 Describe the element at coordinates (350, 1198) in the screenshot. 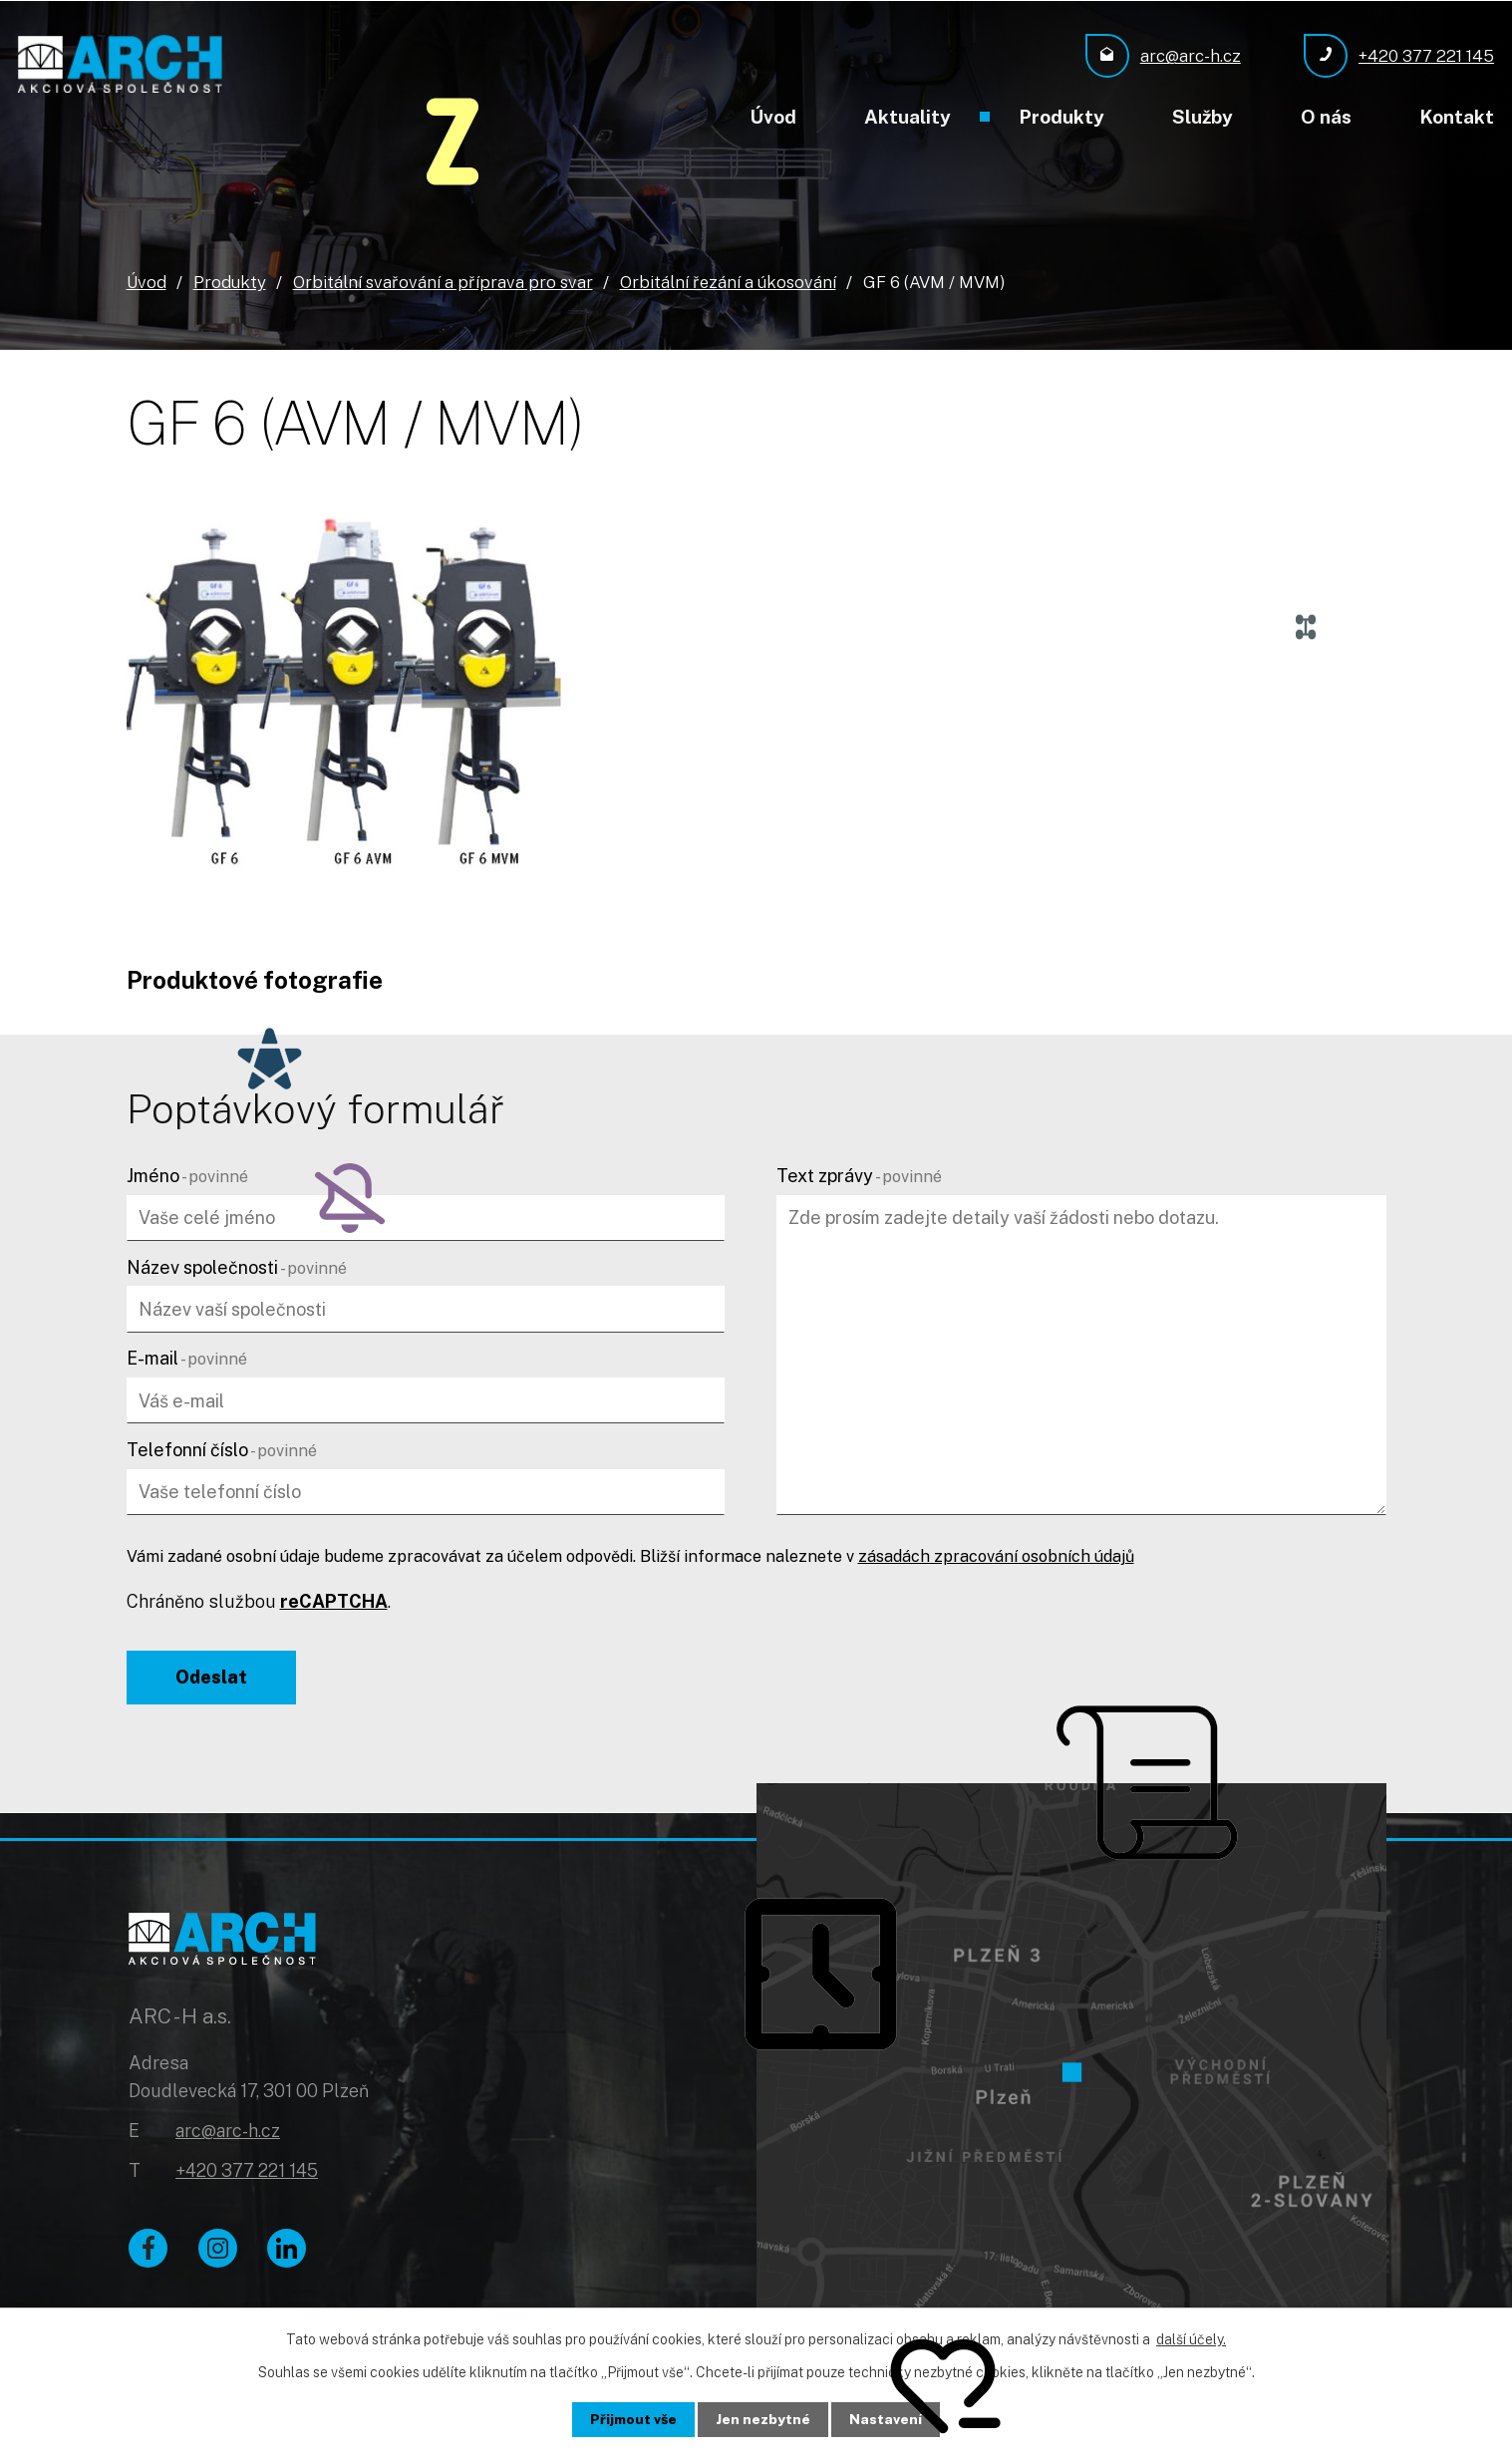

I see `mute notifications` at that location.